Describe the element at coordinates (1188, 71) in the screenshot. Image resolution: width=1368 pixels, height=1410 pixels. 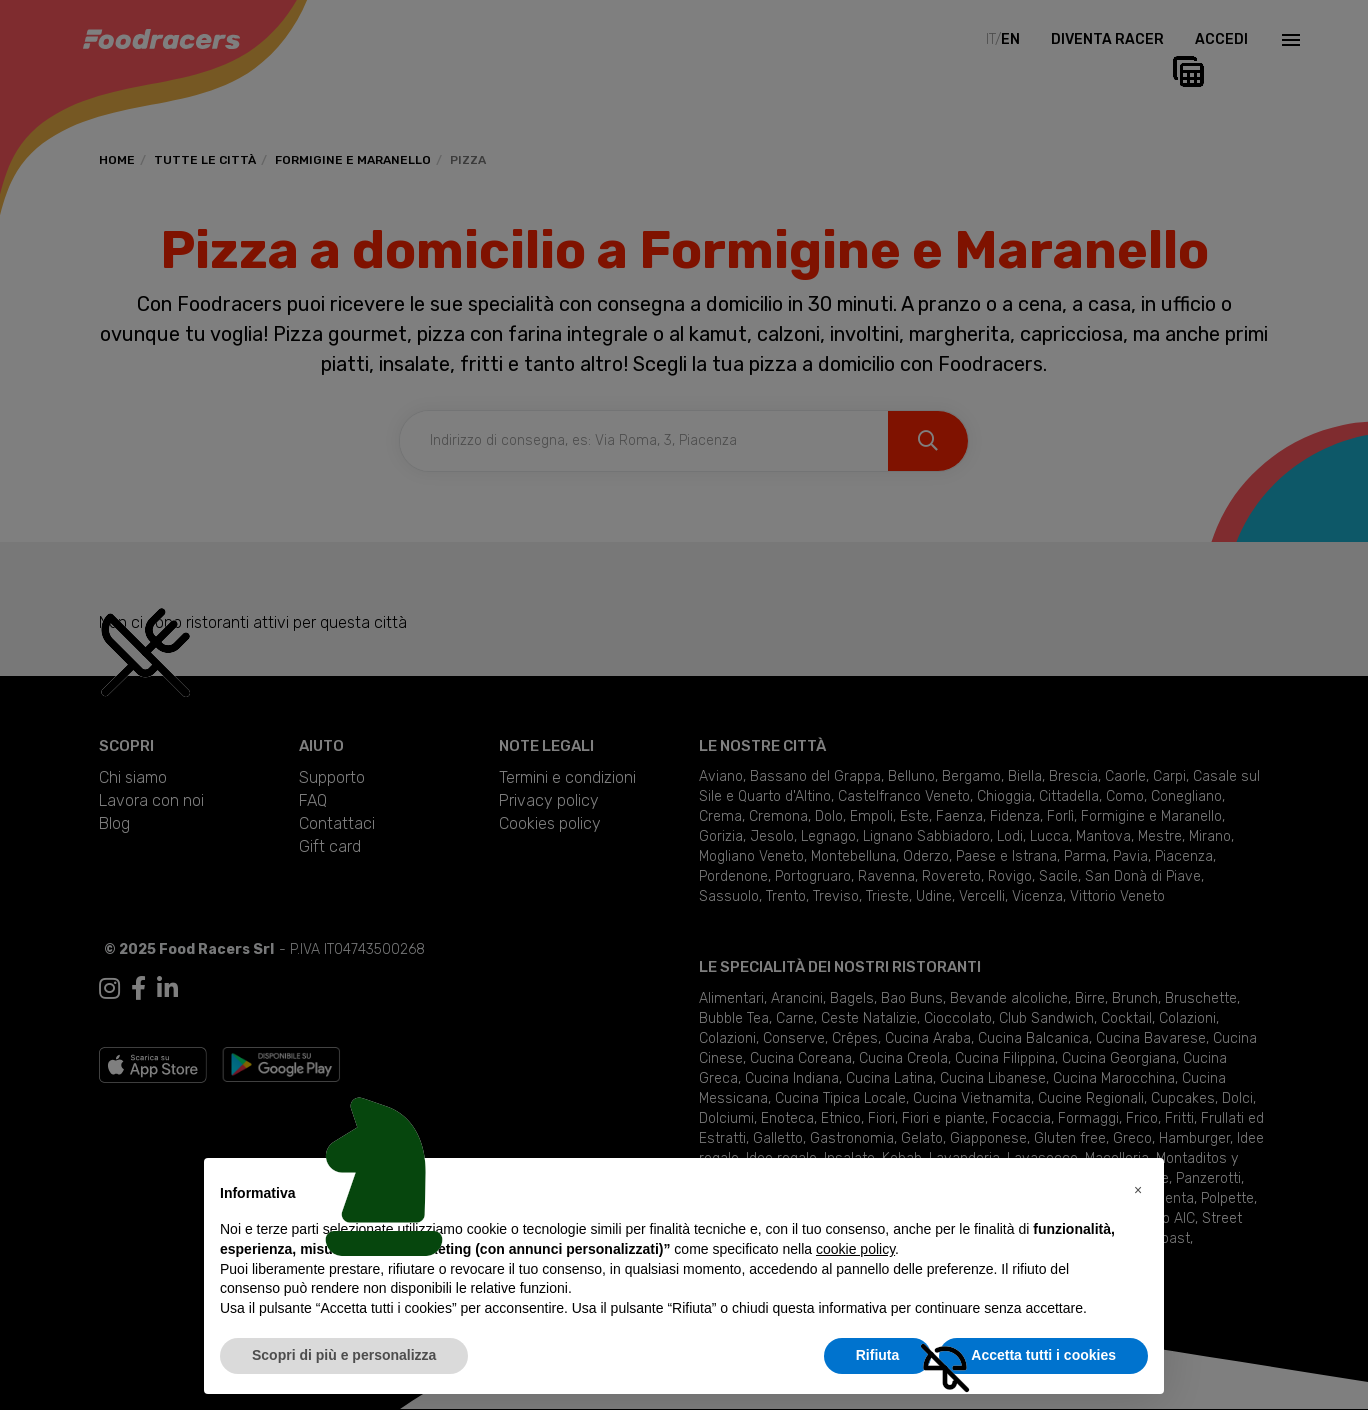
I see `switch to table or grid view` at that location.